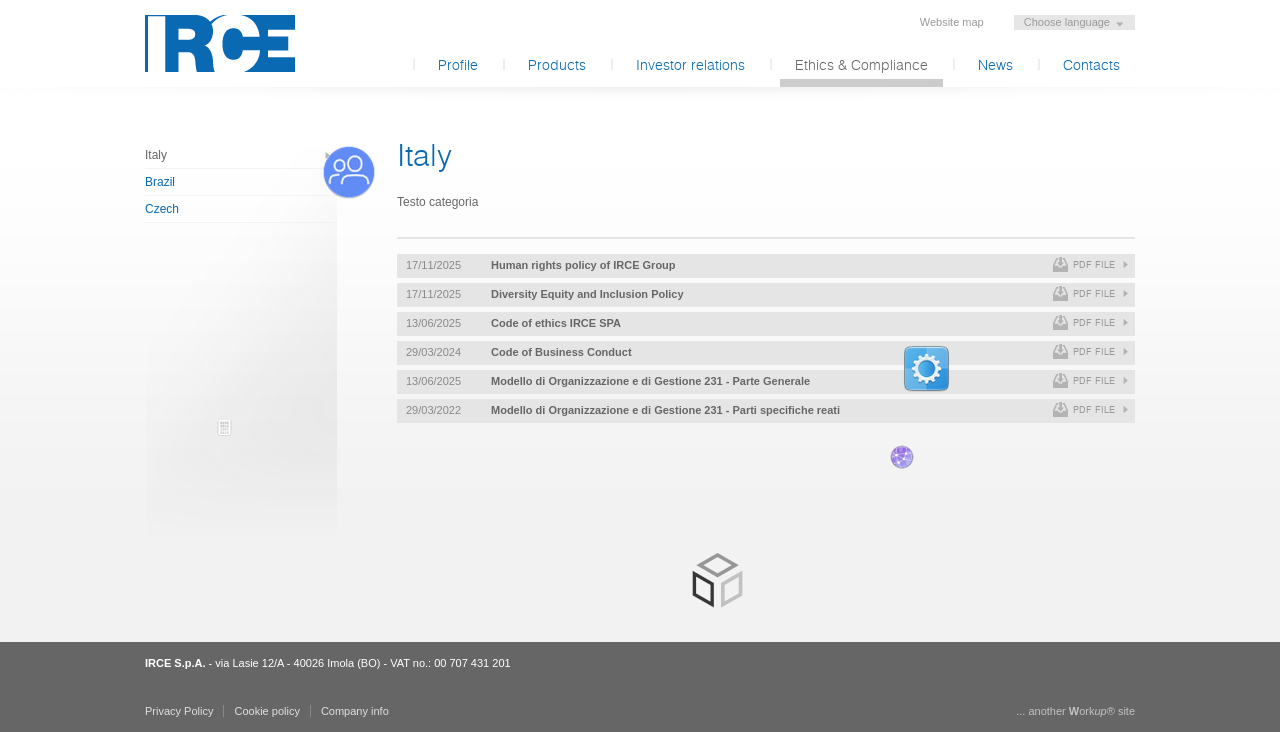 Image resolution: width=1280 pixels, height=732 pixels. I want to click on open gtk demo application, so click(717, 581).